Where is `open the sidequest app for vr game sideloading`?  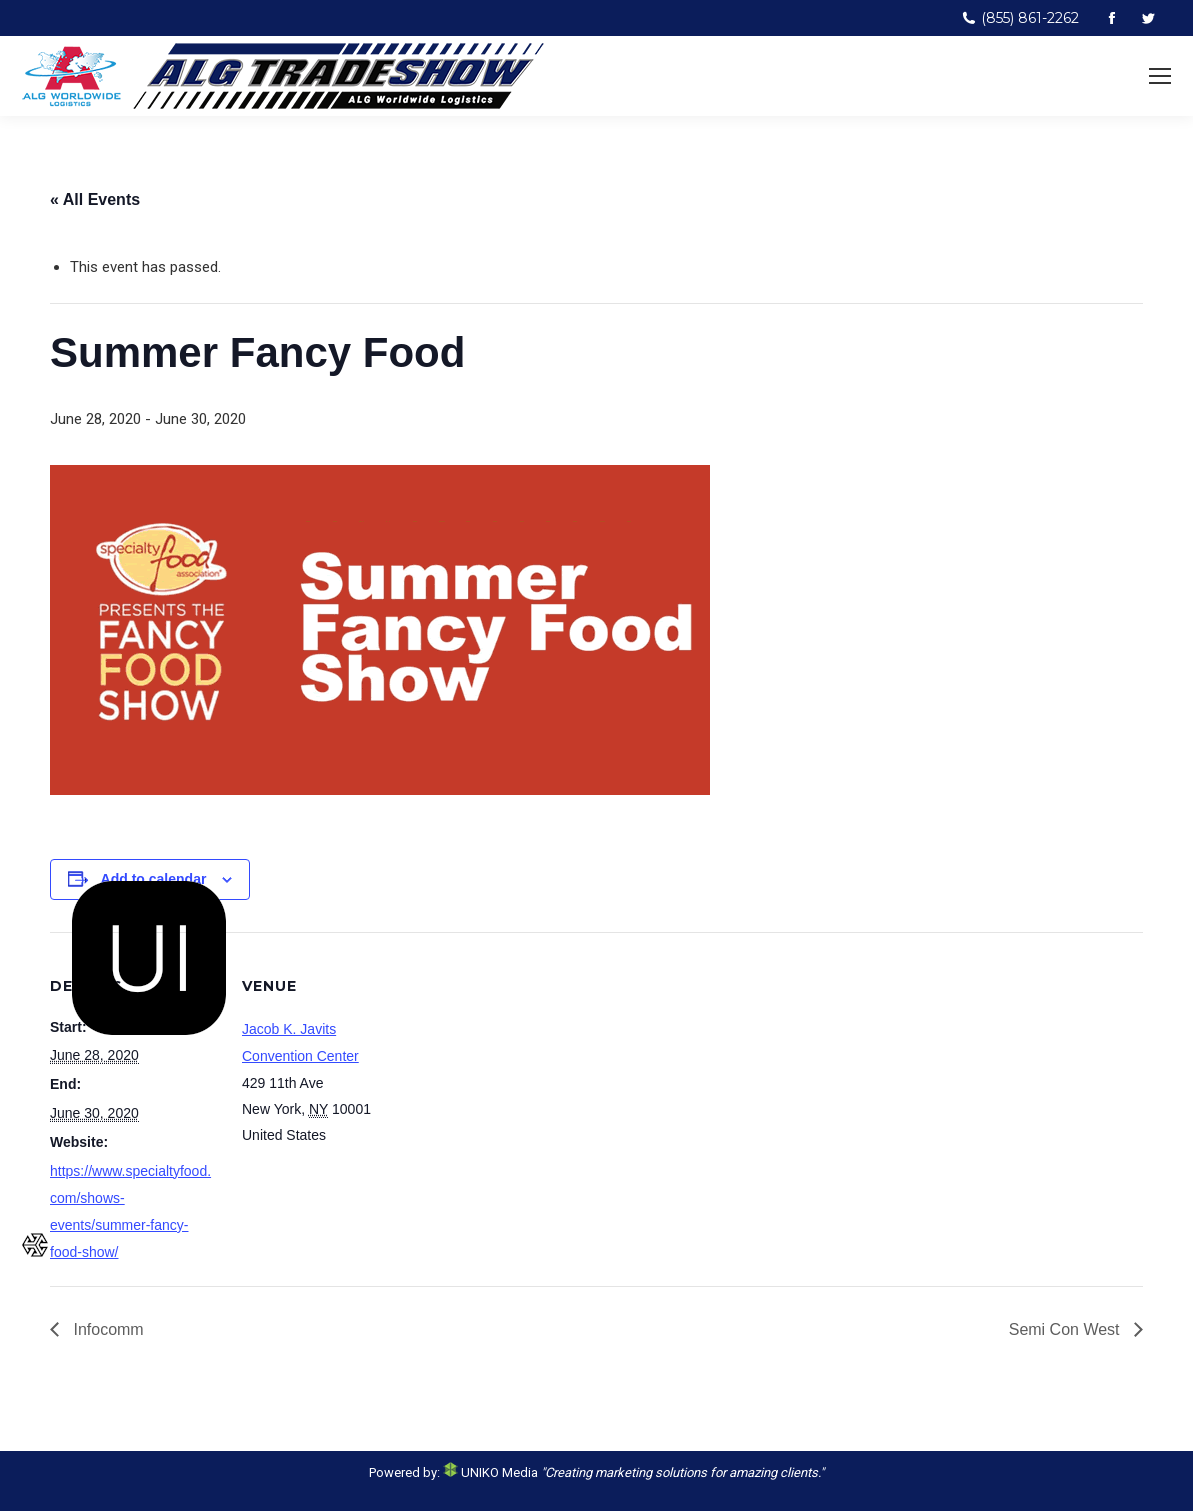 open the sidequest app for vr game sideloading is located at coordinates (35, 1245).